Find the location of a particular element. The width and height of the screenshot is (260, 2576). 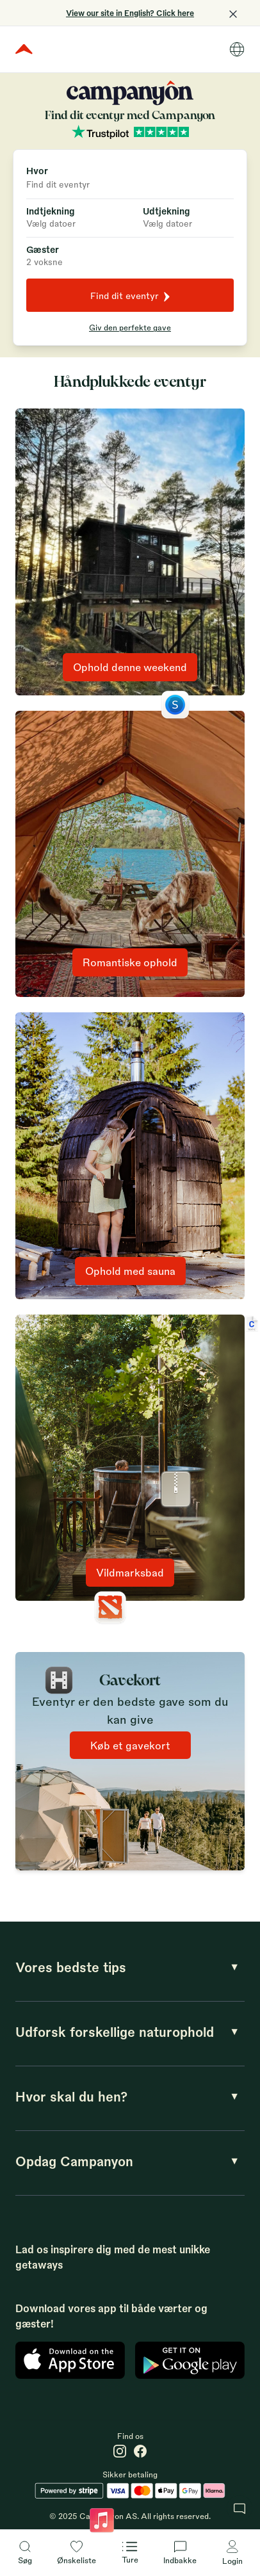

c programming language source file is located at coordinates (252, 1324).